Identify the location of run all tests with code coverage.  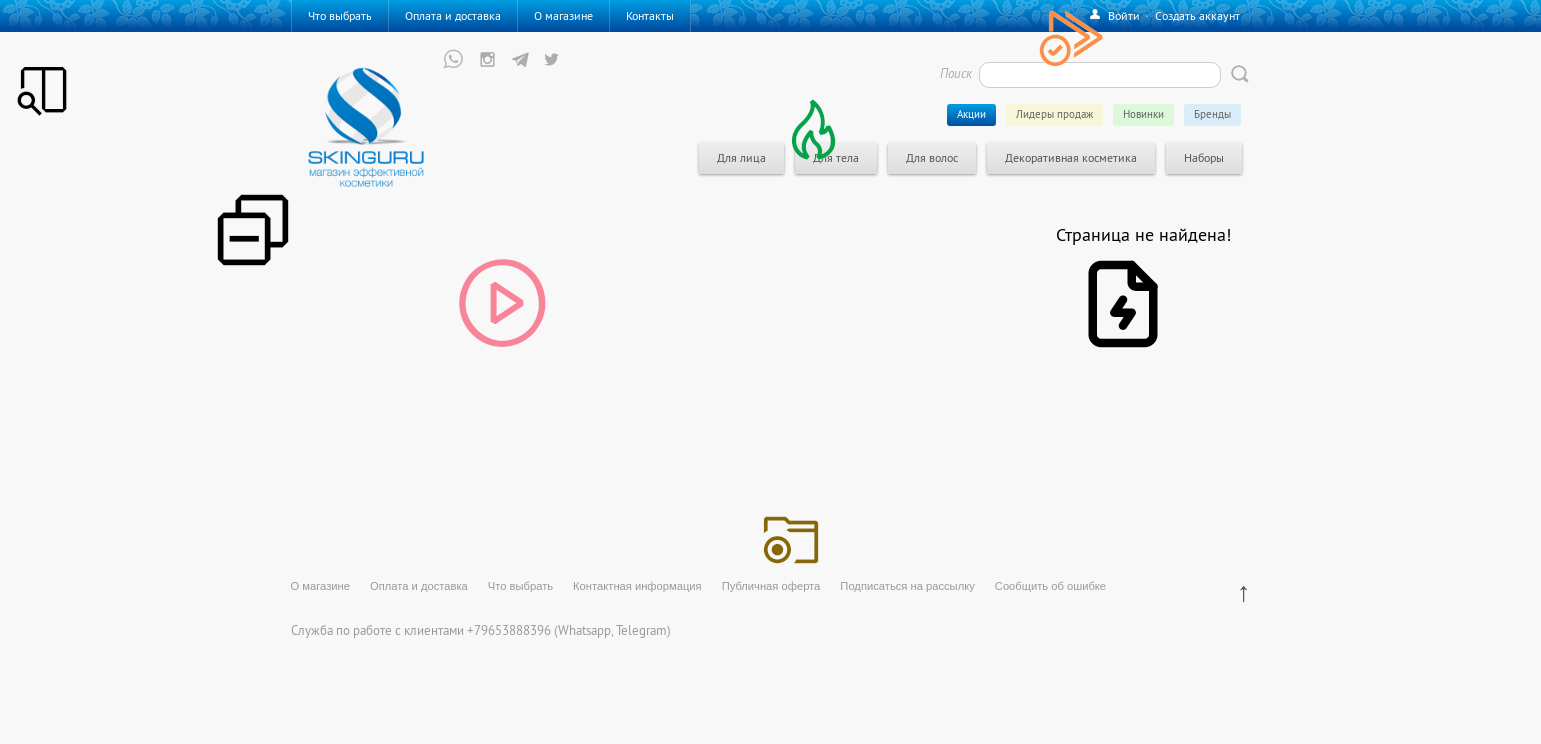
(1072, 35).